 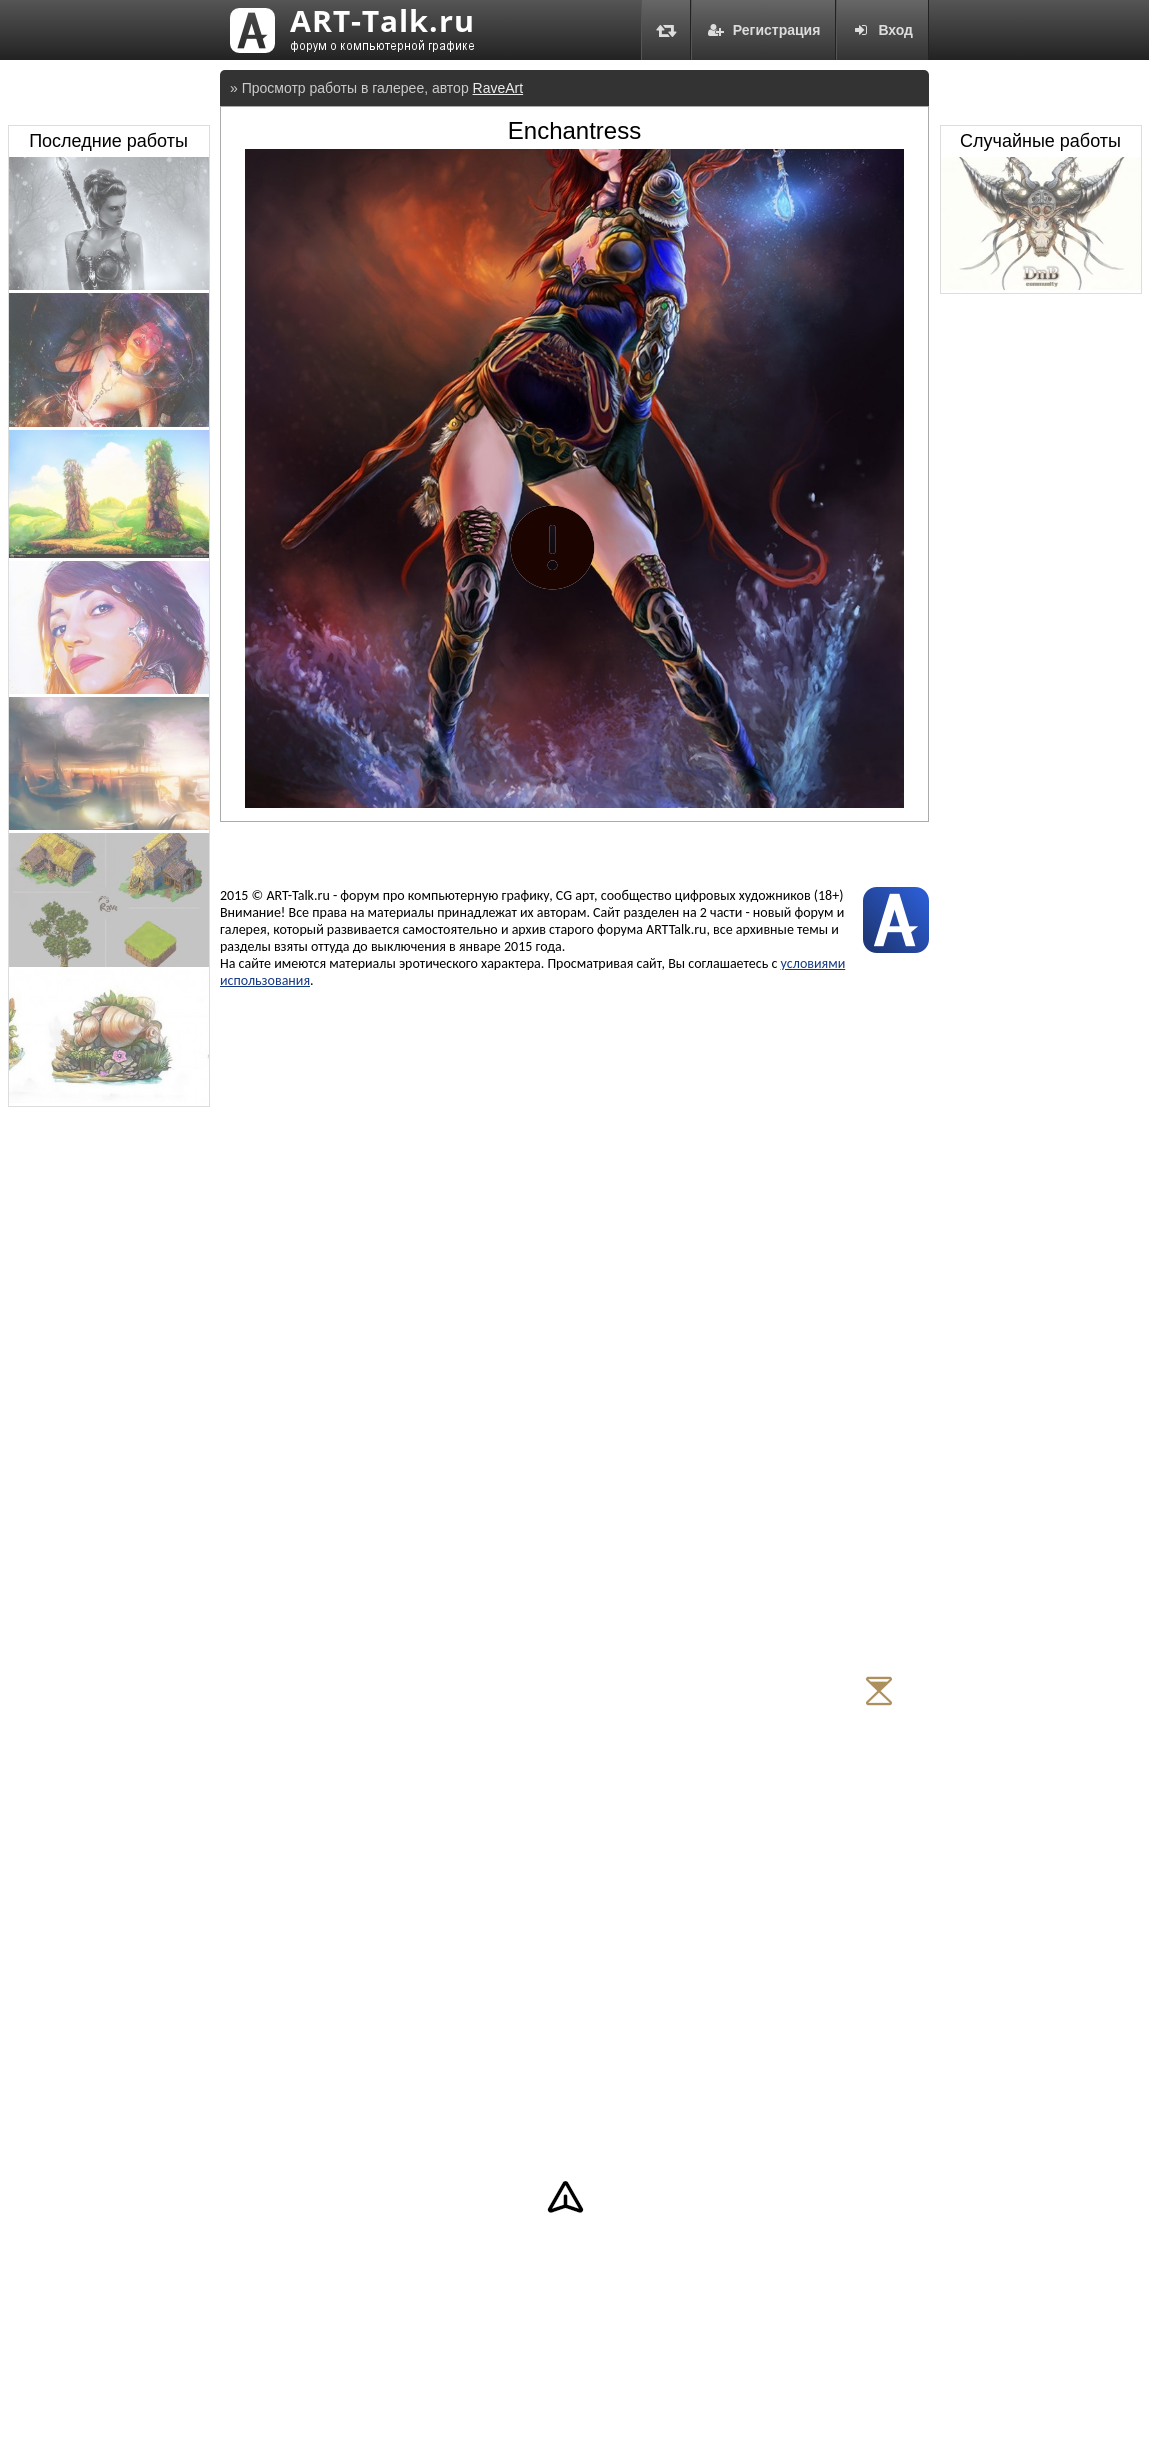 I want to click on indicates high time remaining, so click(x=879, y=1691).